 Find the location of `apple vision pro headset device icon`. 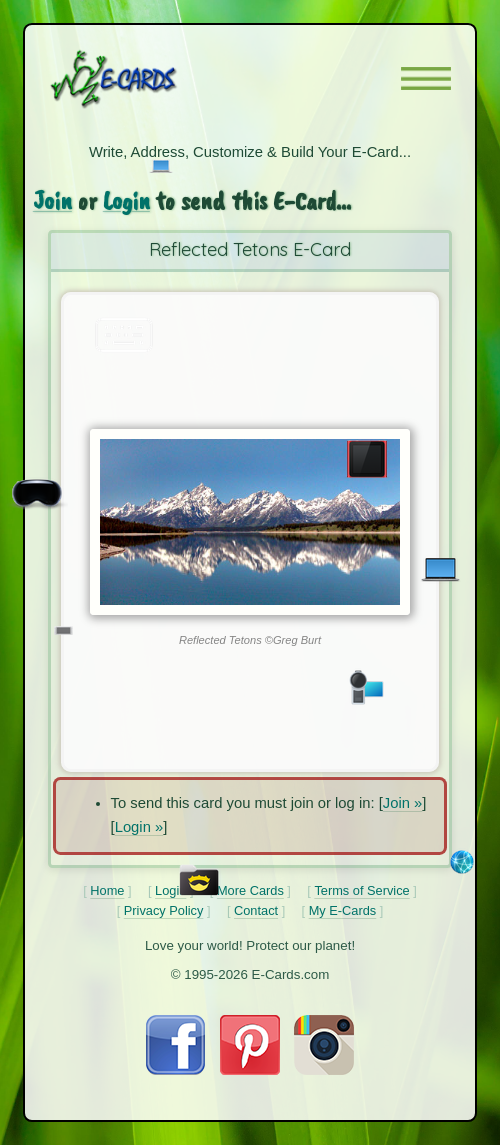

apple vision pro headset device icon is located at coordinates (37, 493).